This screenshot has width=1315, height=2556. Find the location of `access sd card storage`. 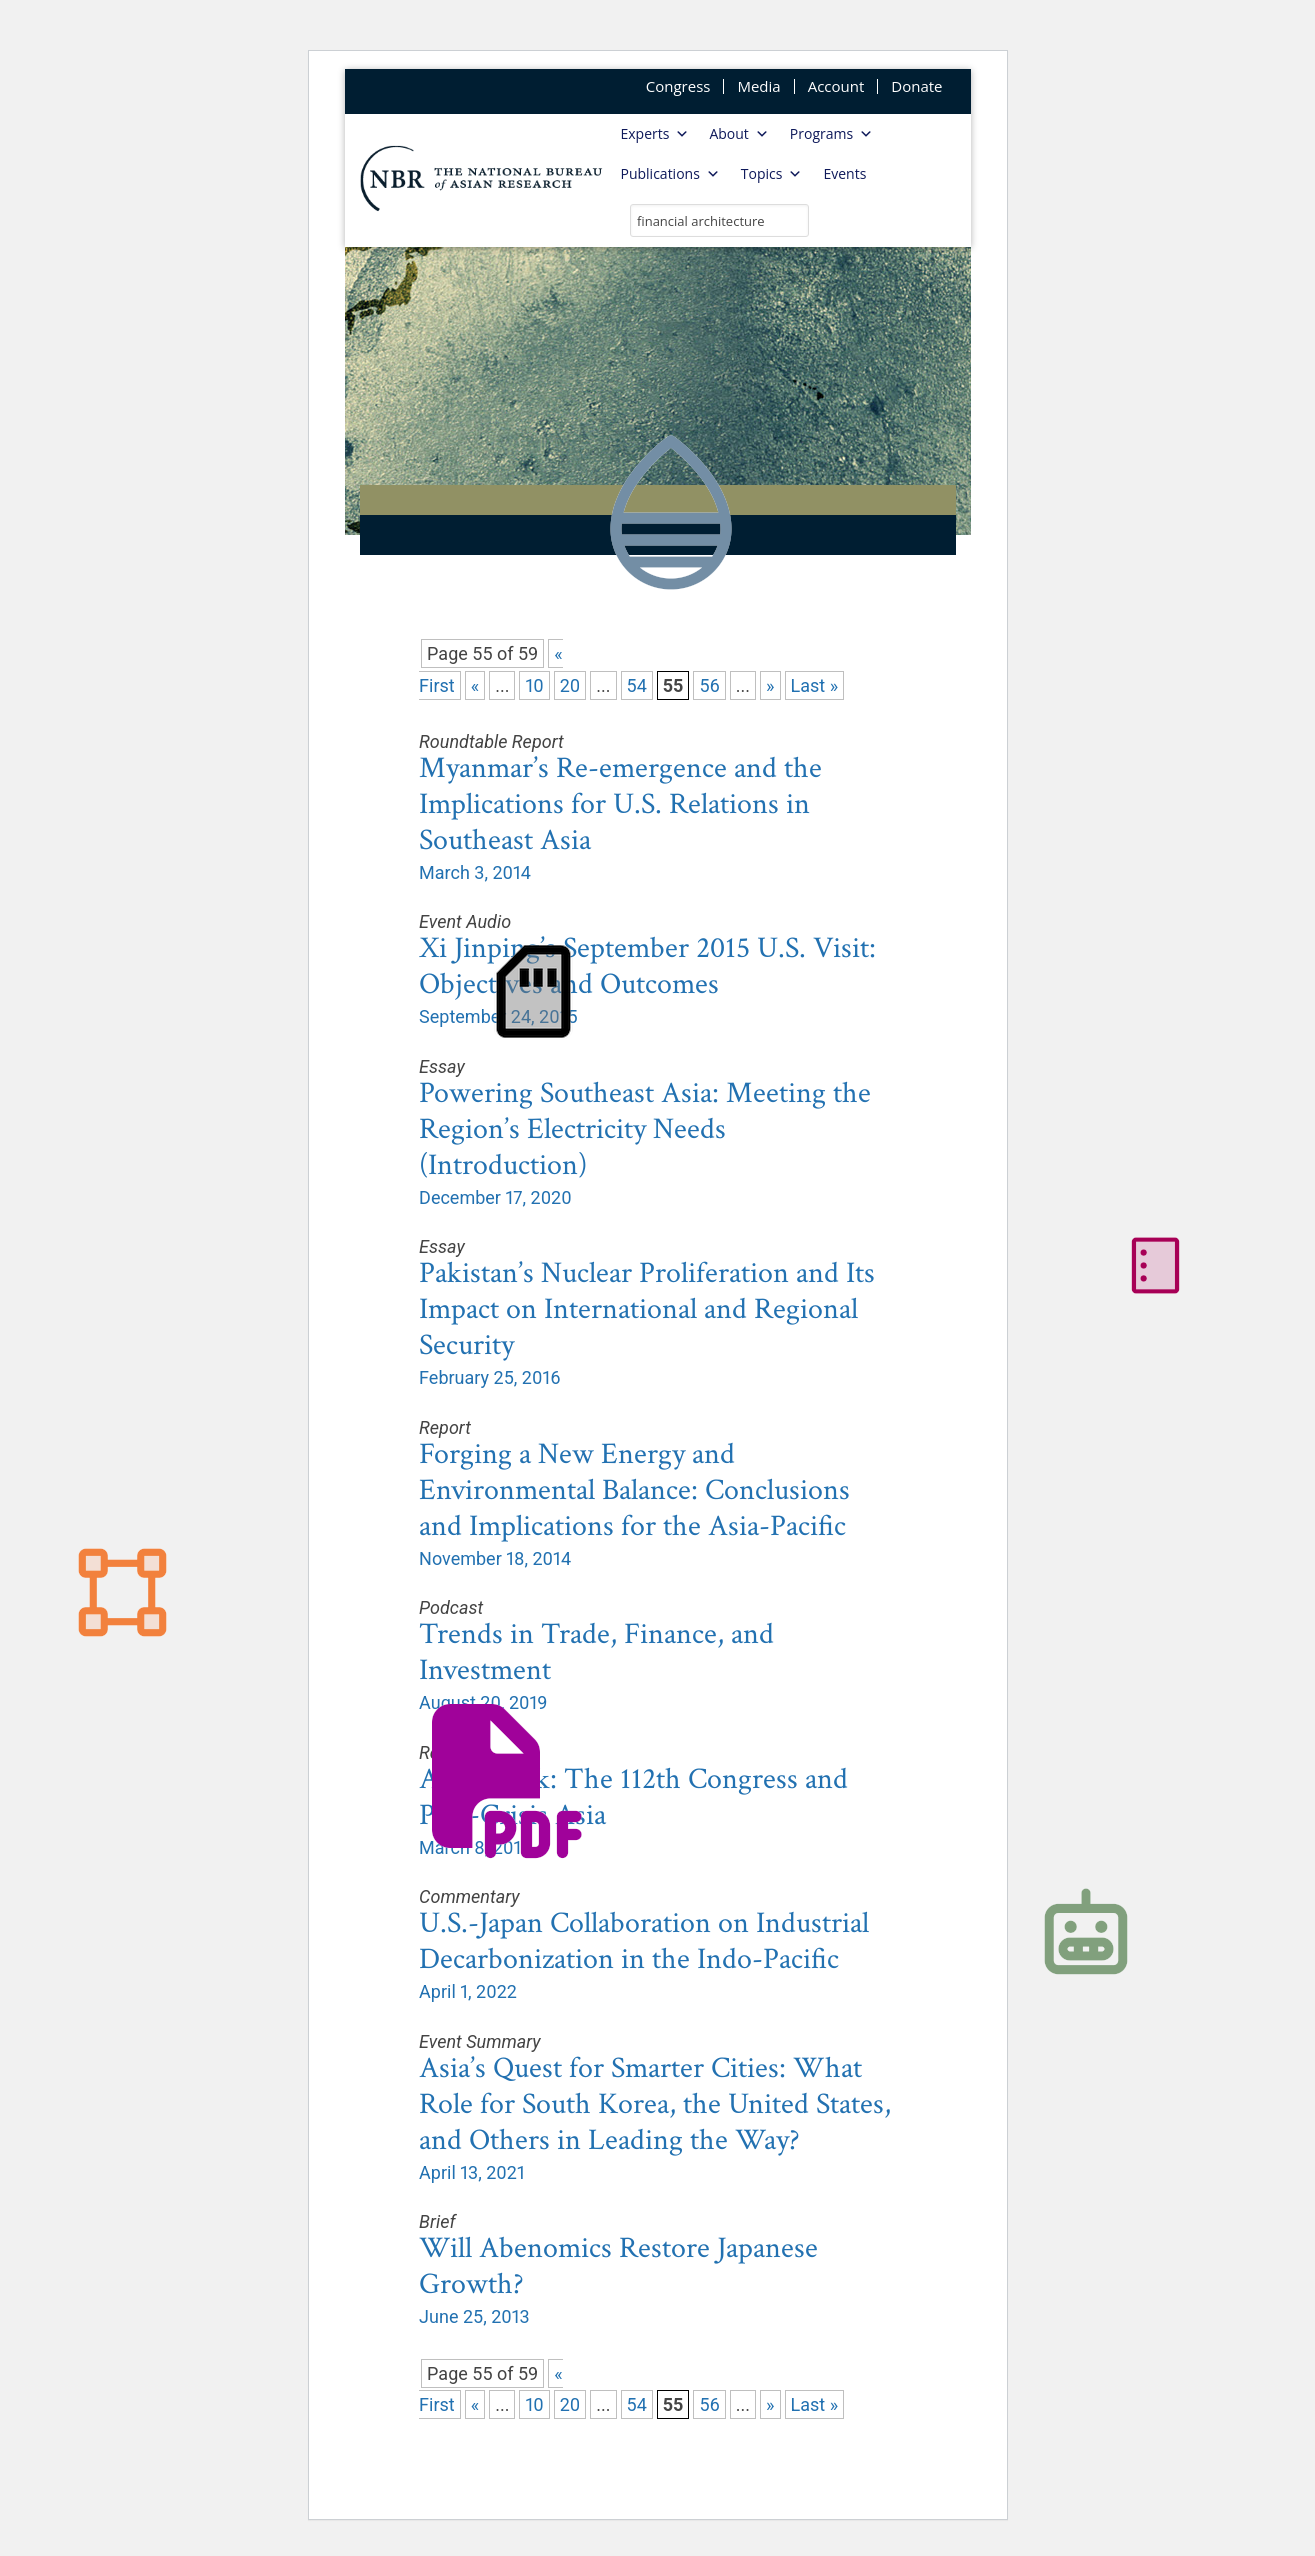

access sd card storage is located at coordinates (533, 991).